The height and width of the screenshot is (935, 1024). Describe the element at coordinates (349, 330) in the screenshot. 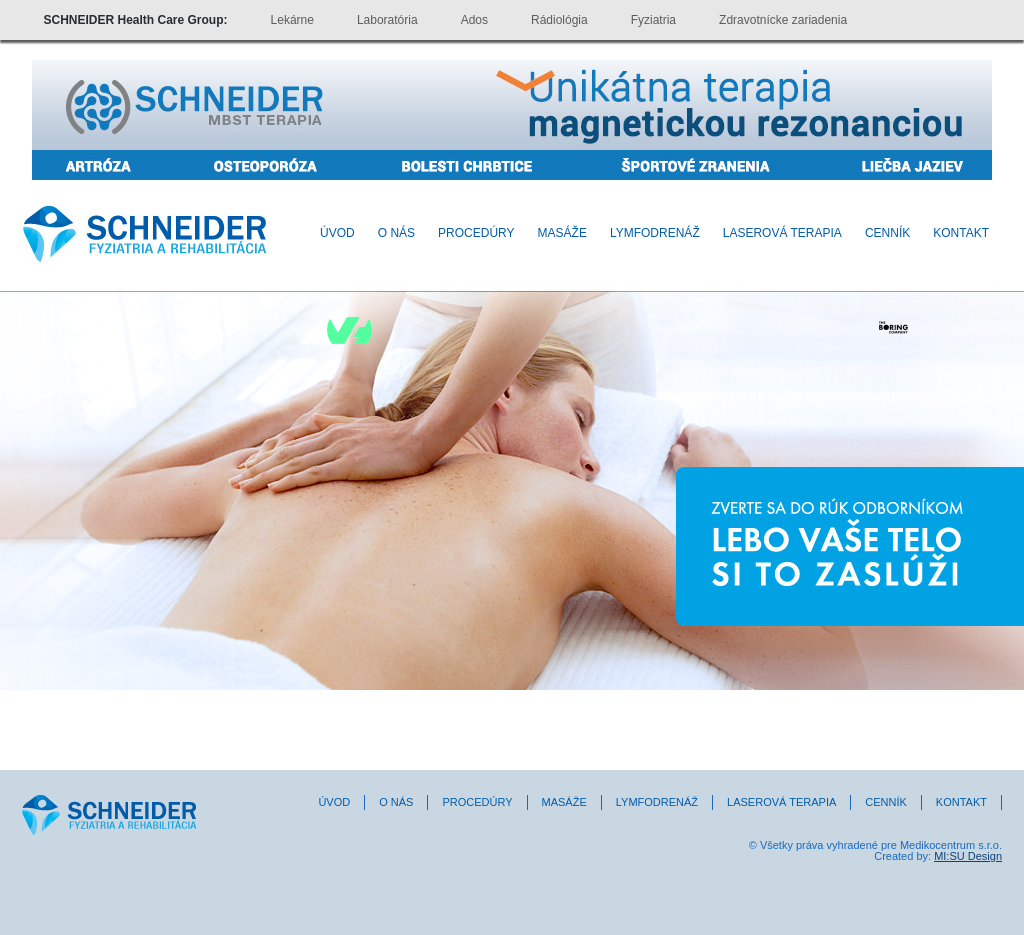

I see `OVH cloud hosting services logo` at that location.